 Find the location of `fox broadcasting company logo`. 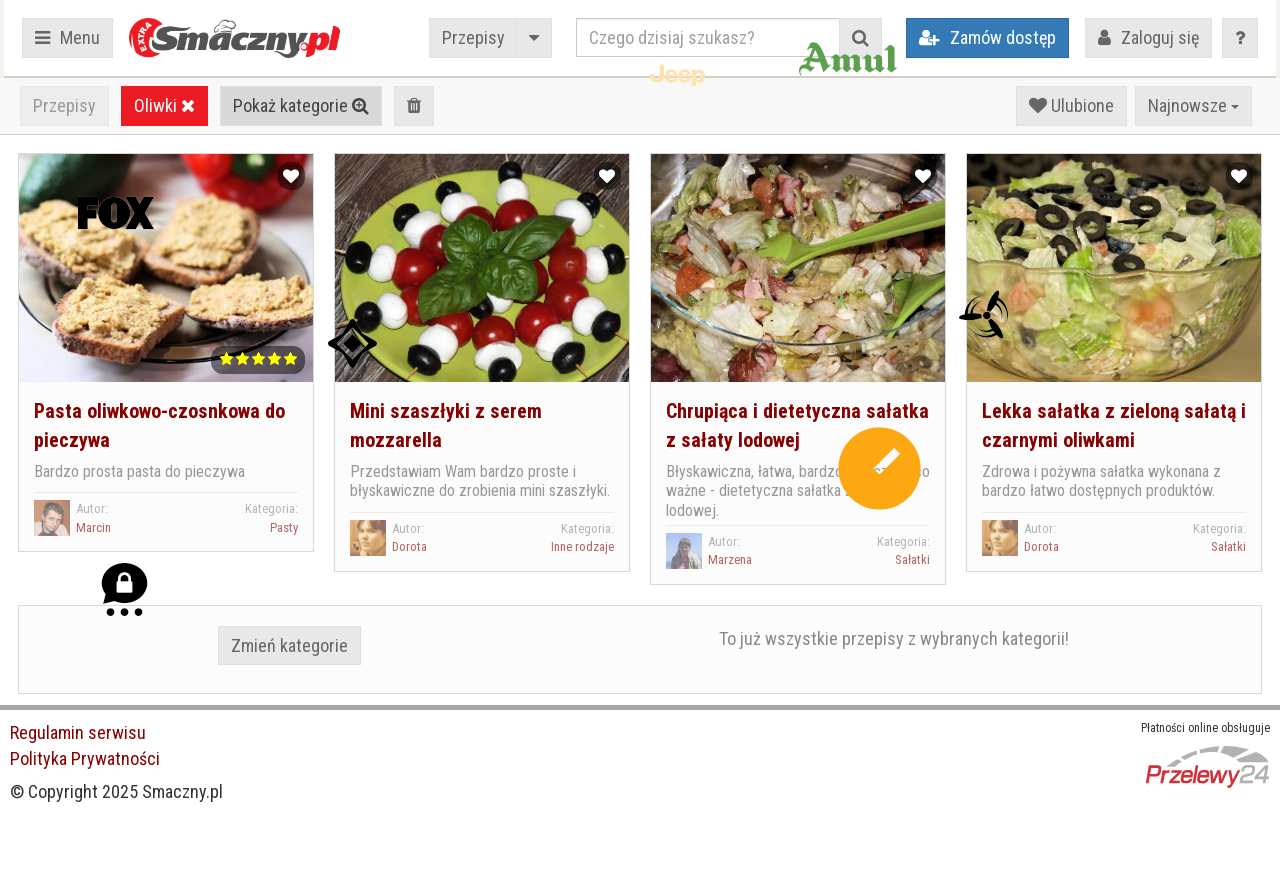

fox broadcasting company logo is located at coordinates (116, 213).